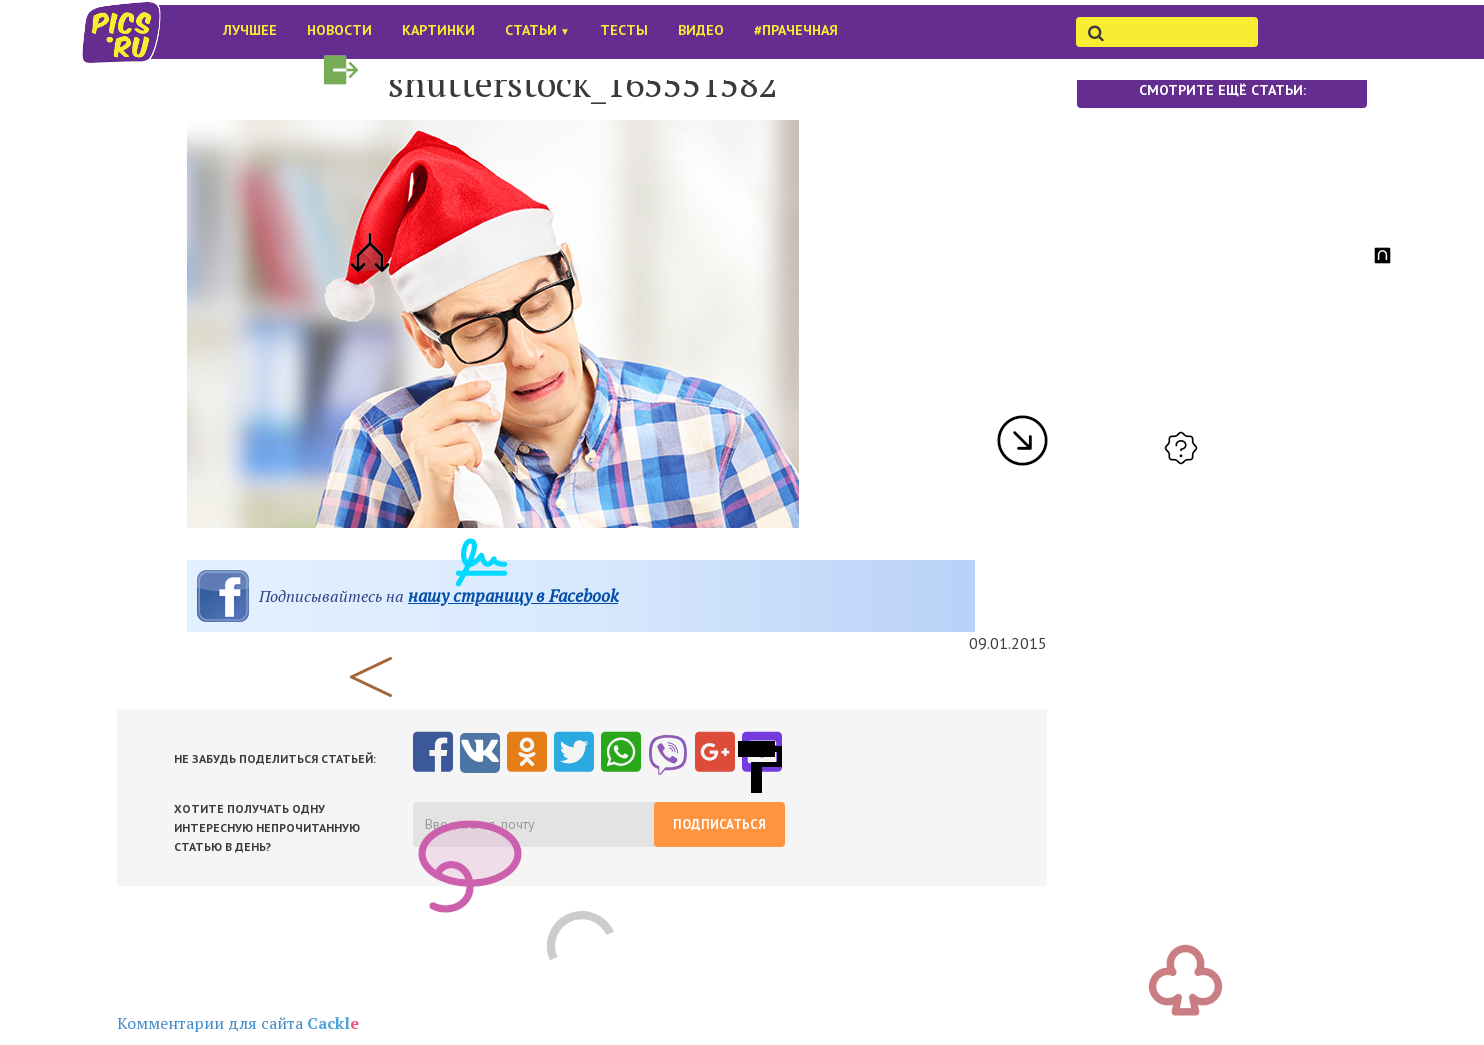 This screenshot has height=1045, width=1484. What do you see at coordinates (341, 70) in the screenshot?
I see `log out of your account` at bounding box center [341, 70].